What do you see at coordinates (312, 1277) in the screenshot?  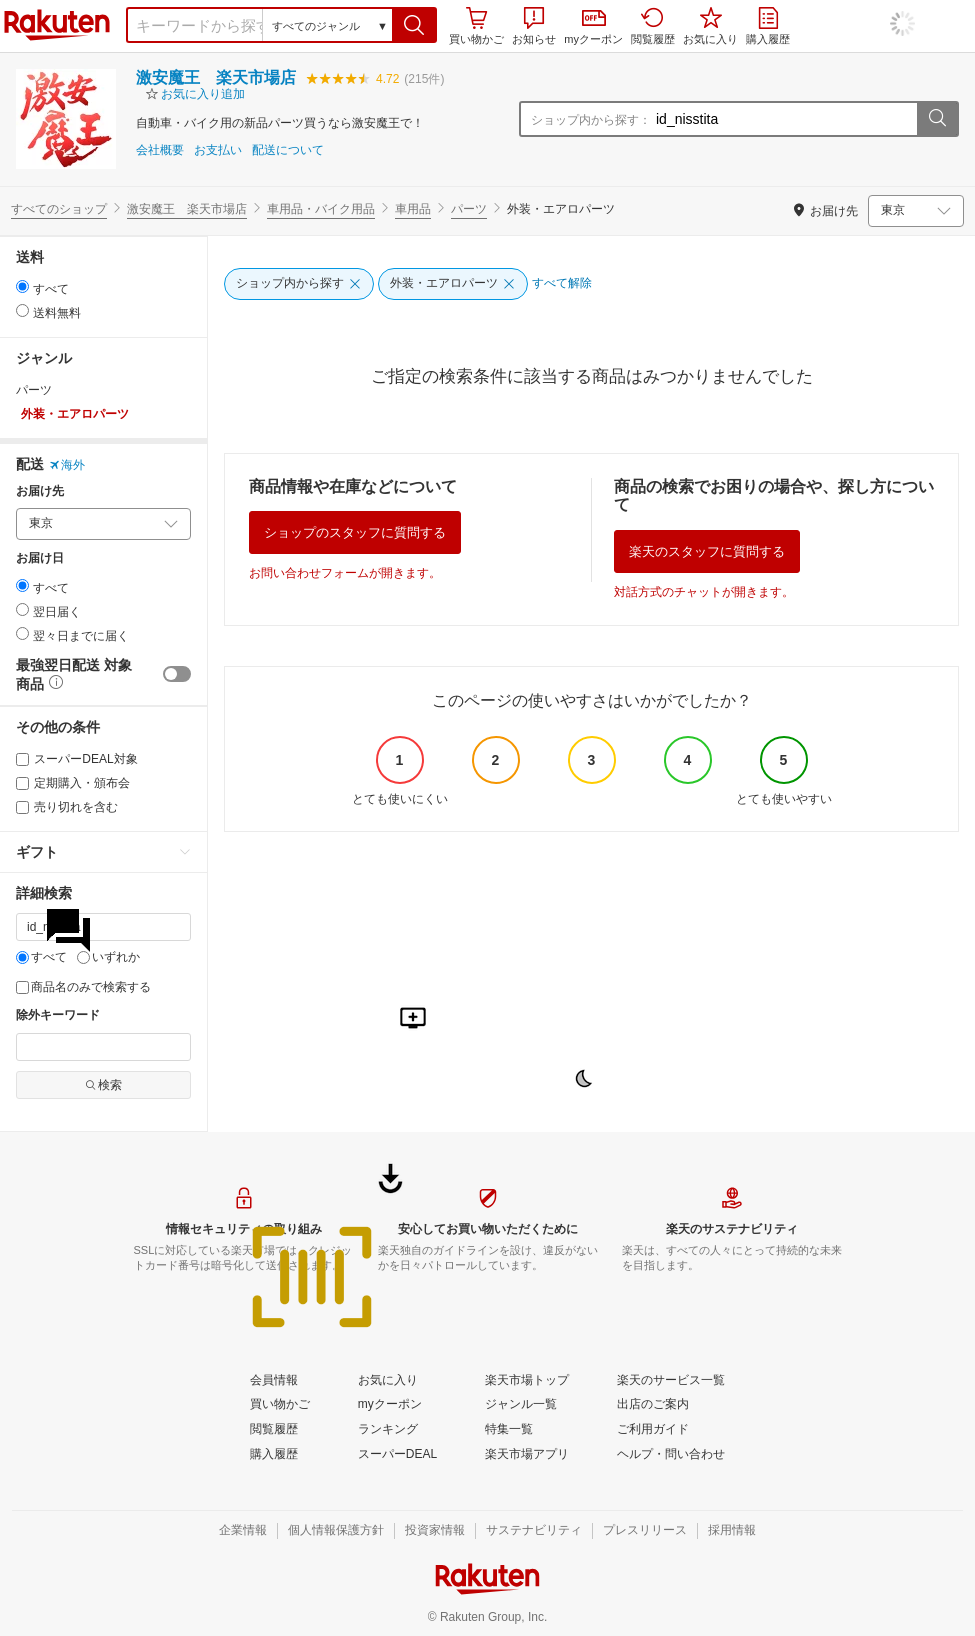 I see `scan a barcode` at bounding box center [312, 1277].